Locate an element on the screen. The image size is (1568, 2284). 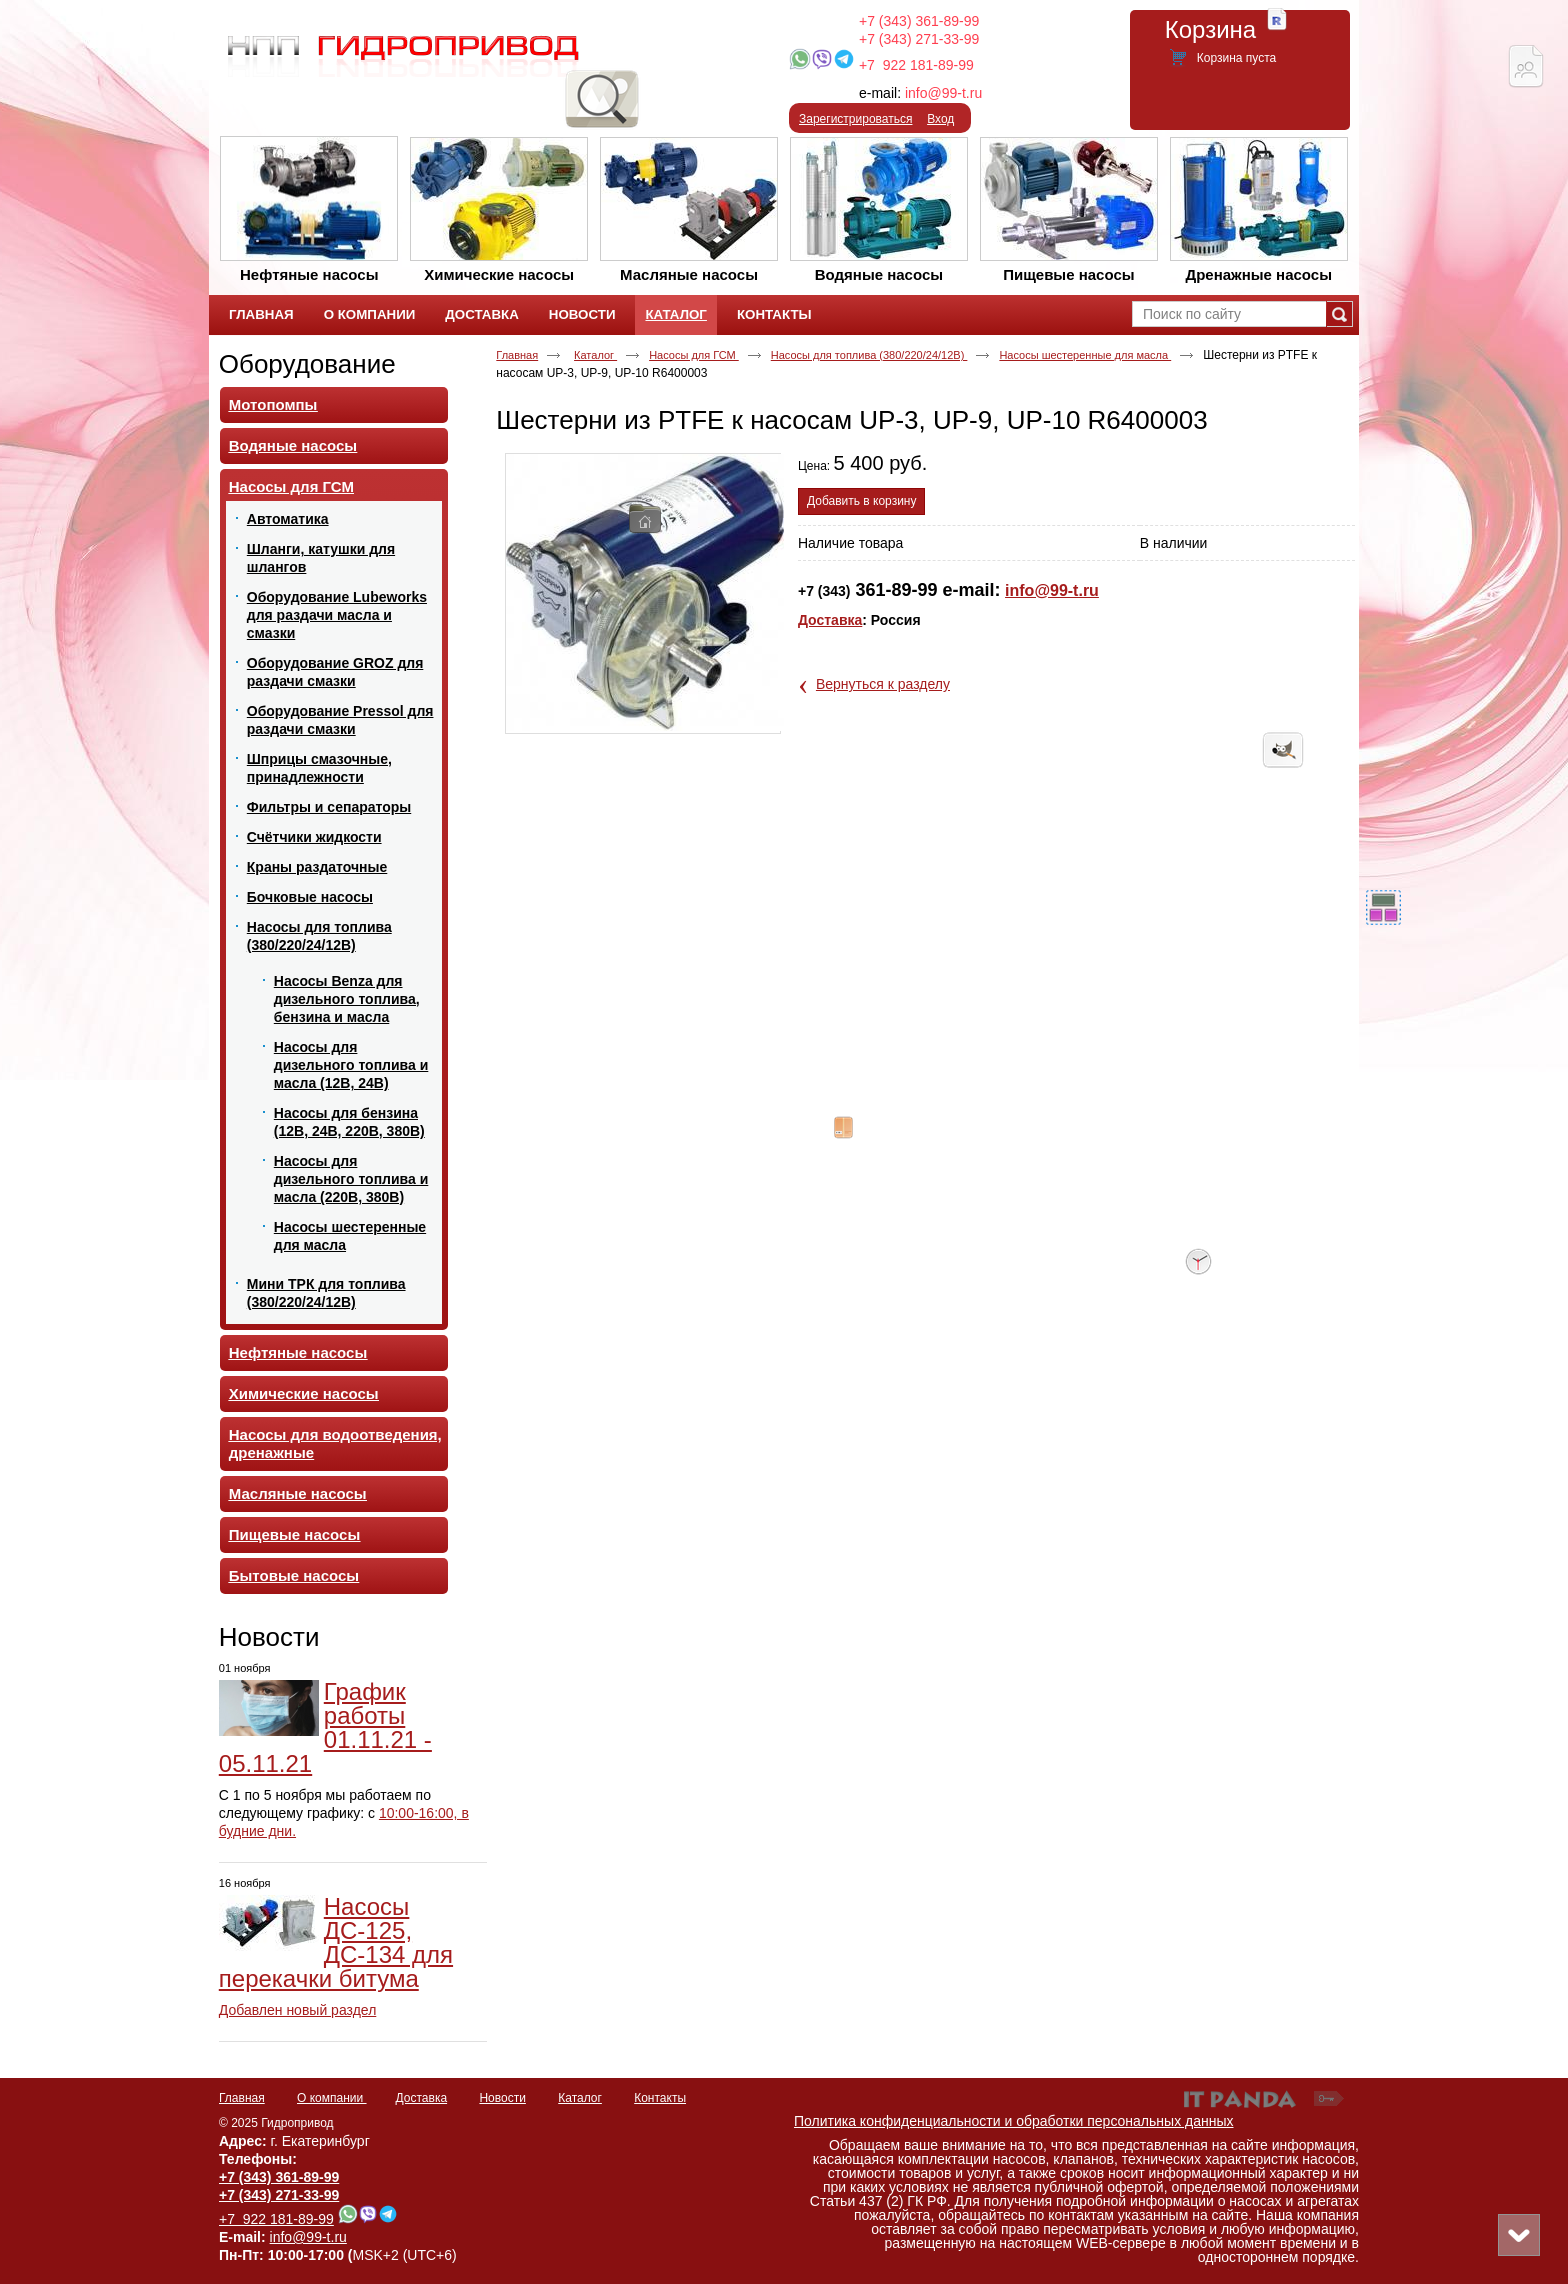
a compressed GIMP image file is located at coordinates (1283, 749).